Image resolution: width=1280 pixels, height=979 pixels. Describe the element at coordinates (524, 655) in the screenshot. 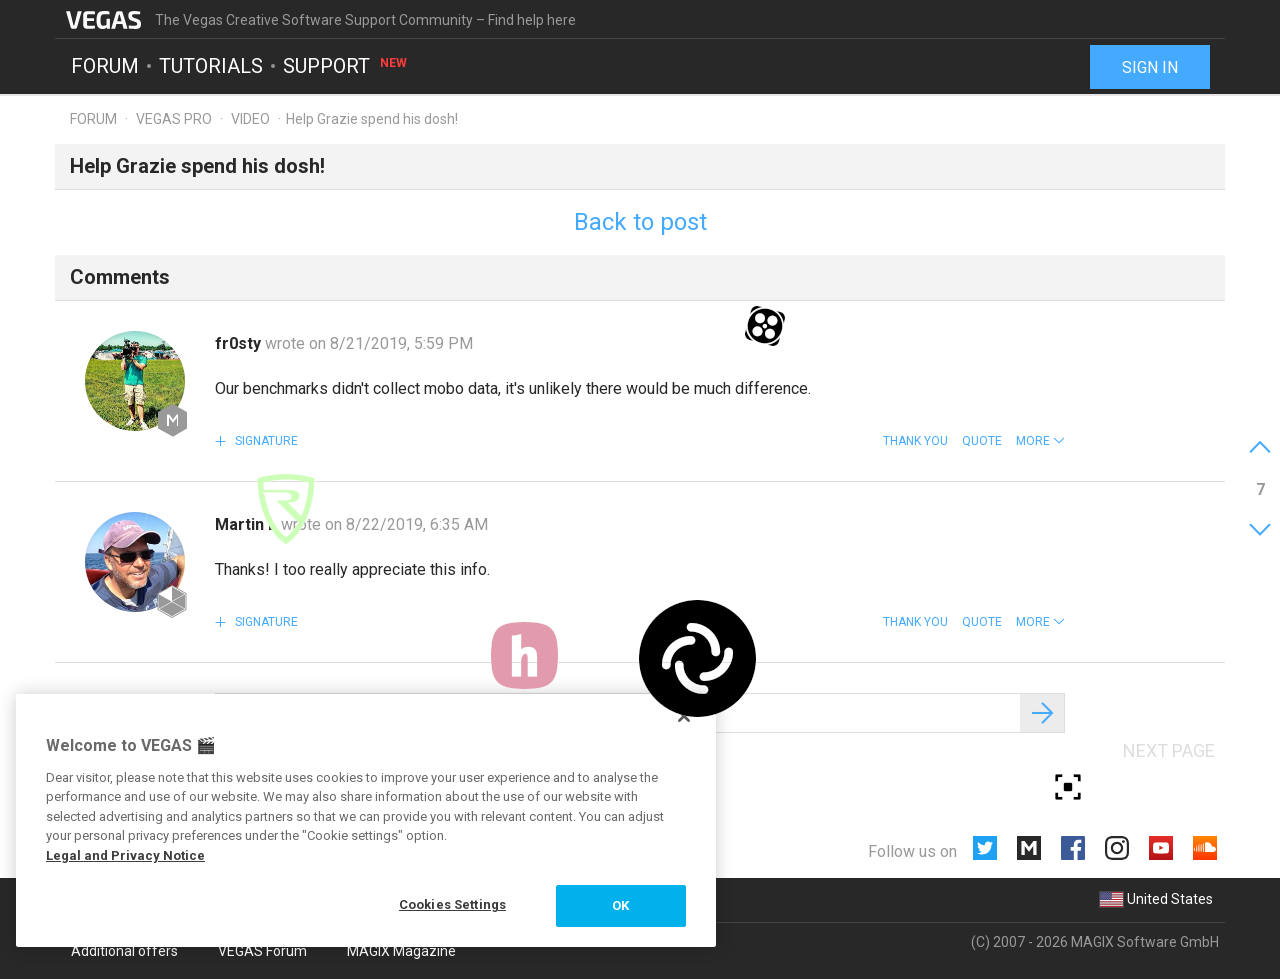

I see `Hack Club logo` at that location.